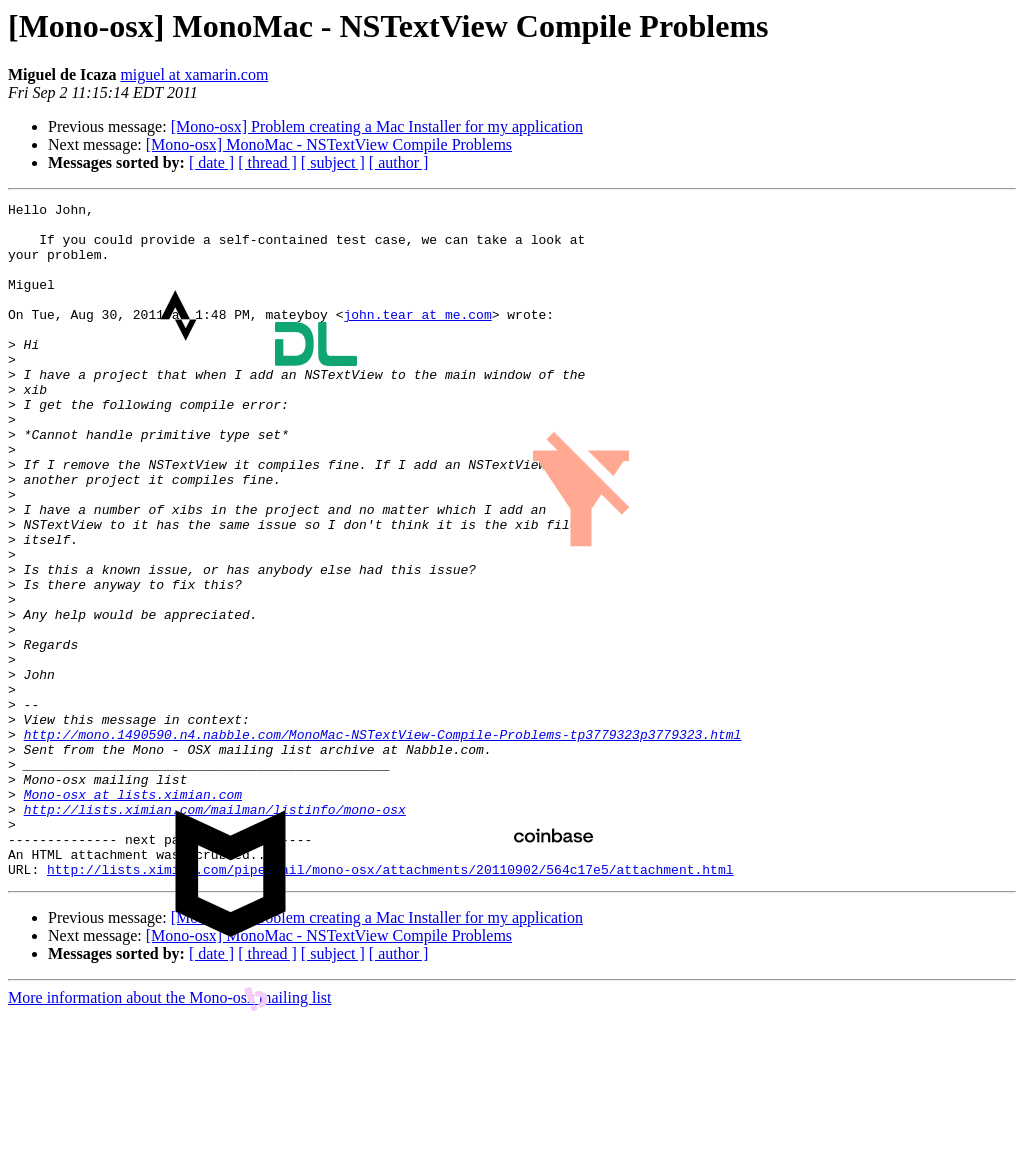 The width and height of the screenshot is (1024, 1150). What do you see at coordinates (553, 835) in the screenshot?
I see `open the Coinbase app` at bounding box center [553, 835].